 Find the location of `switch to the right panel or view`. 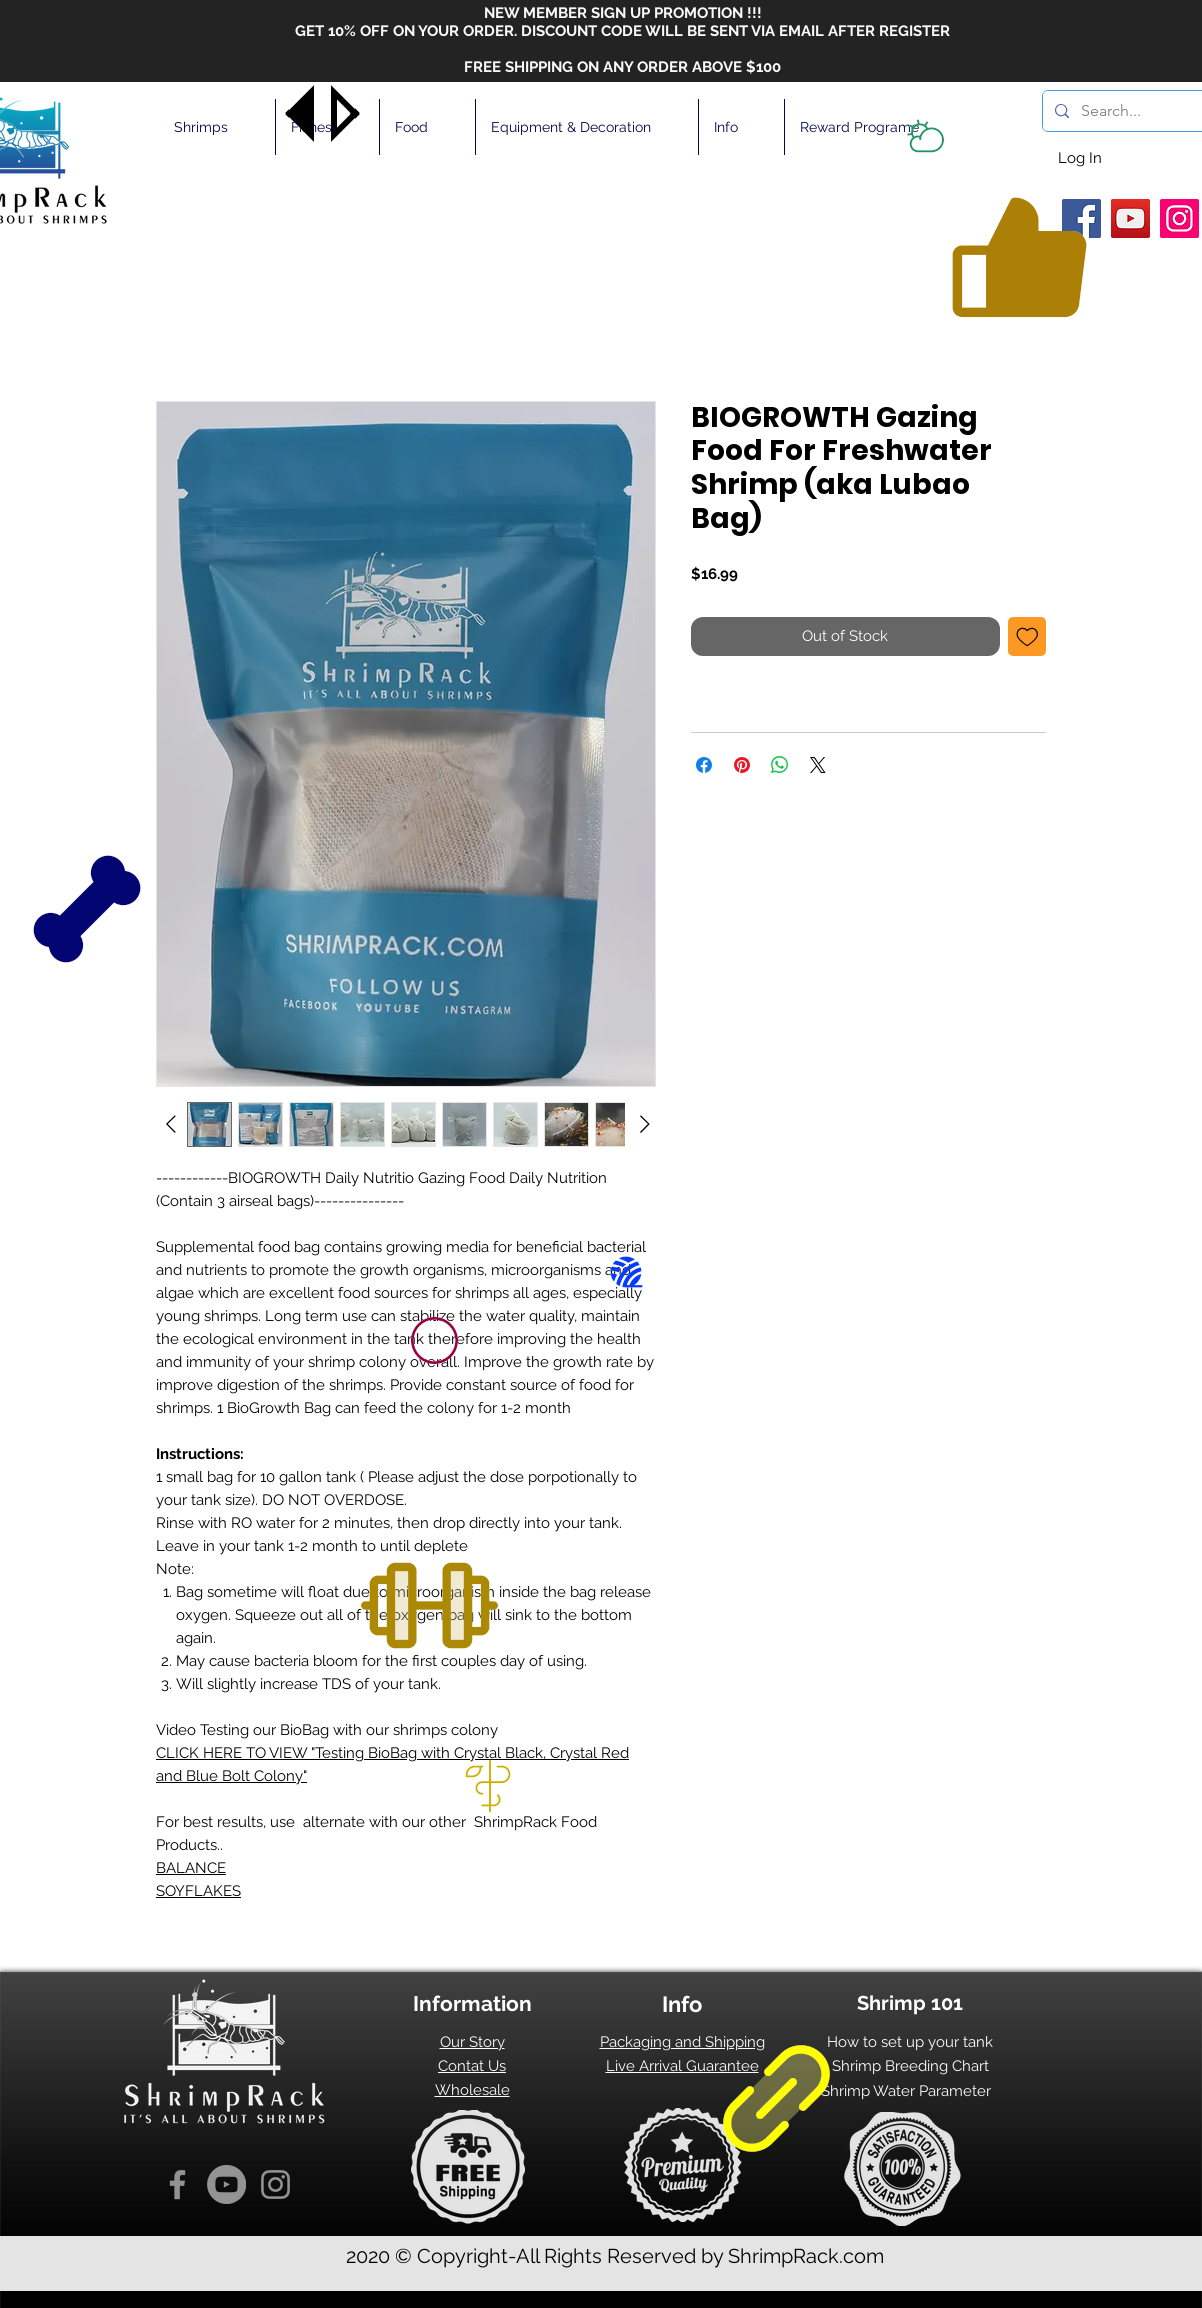

switch to the right panel or view is located at coordinates (322, 113).